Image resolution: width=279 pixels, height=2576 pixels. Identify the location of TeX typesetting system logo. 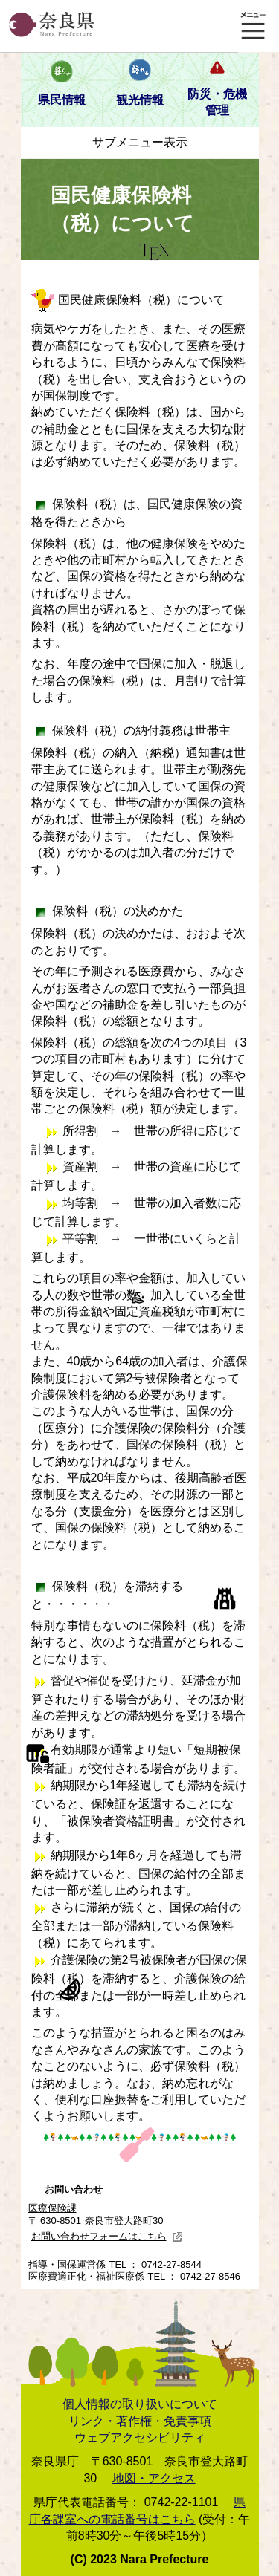
(155, 252).